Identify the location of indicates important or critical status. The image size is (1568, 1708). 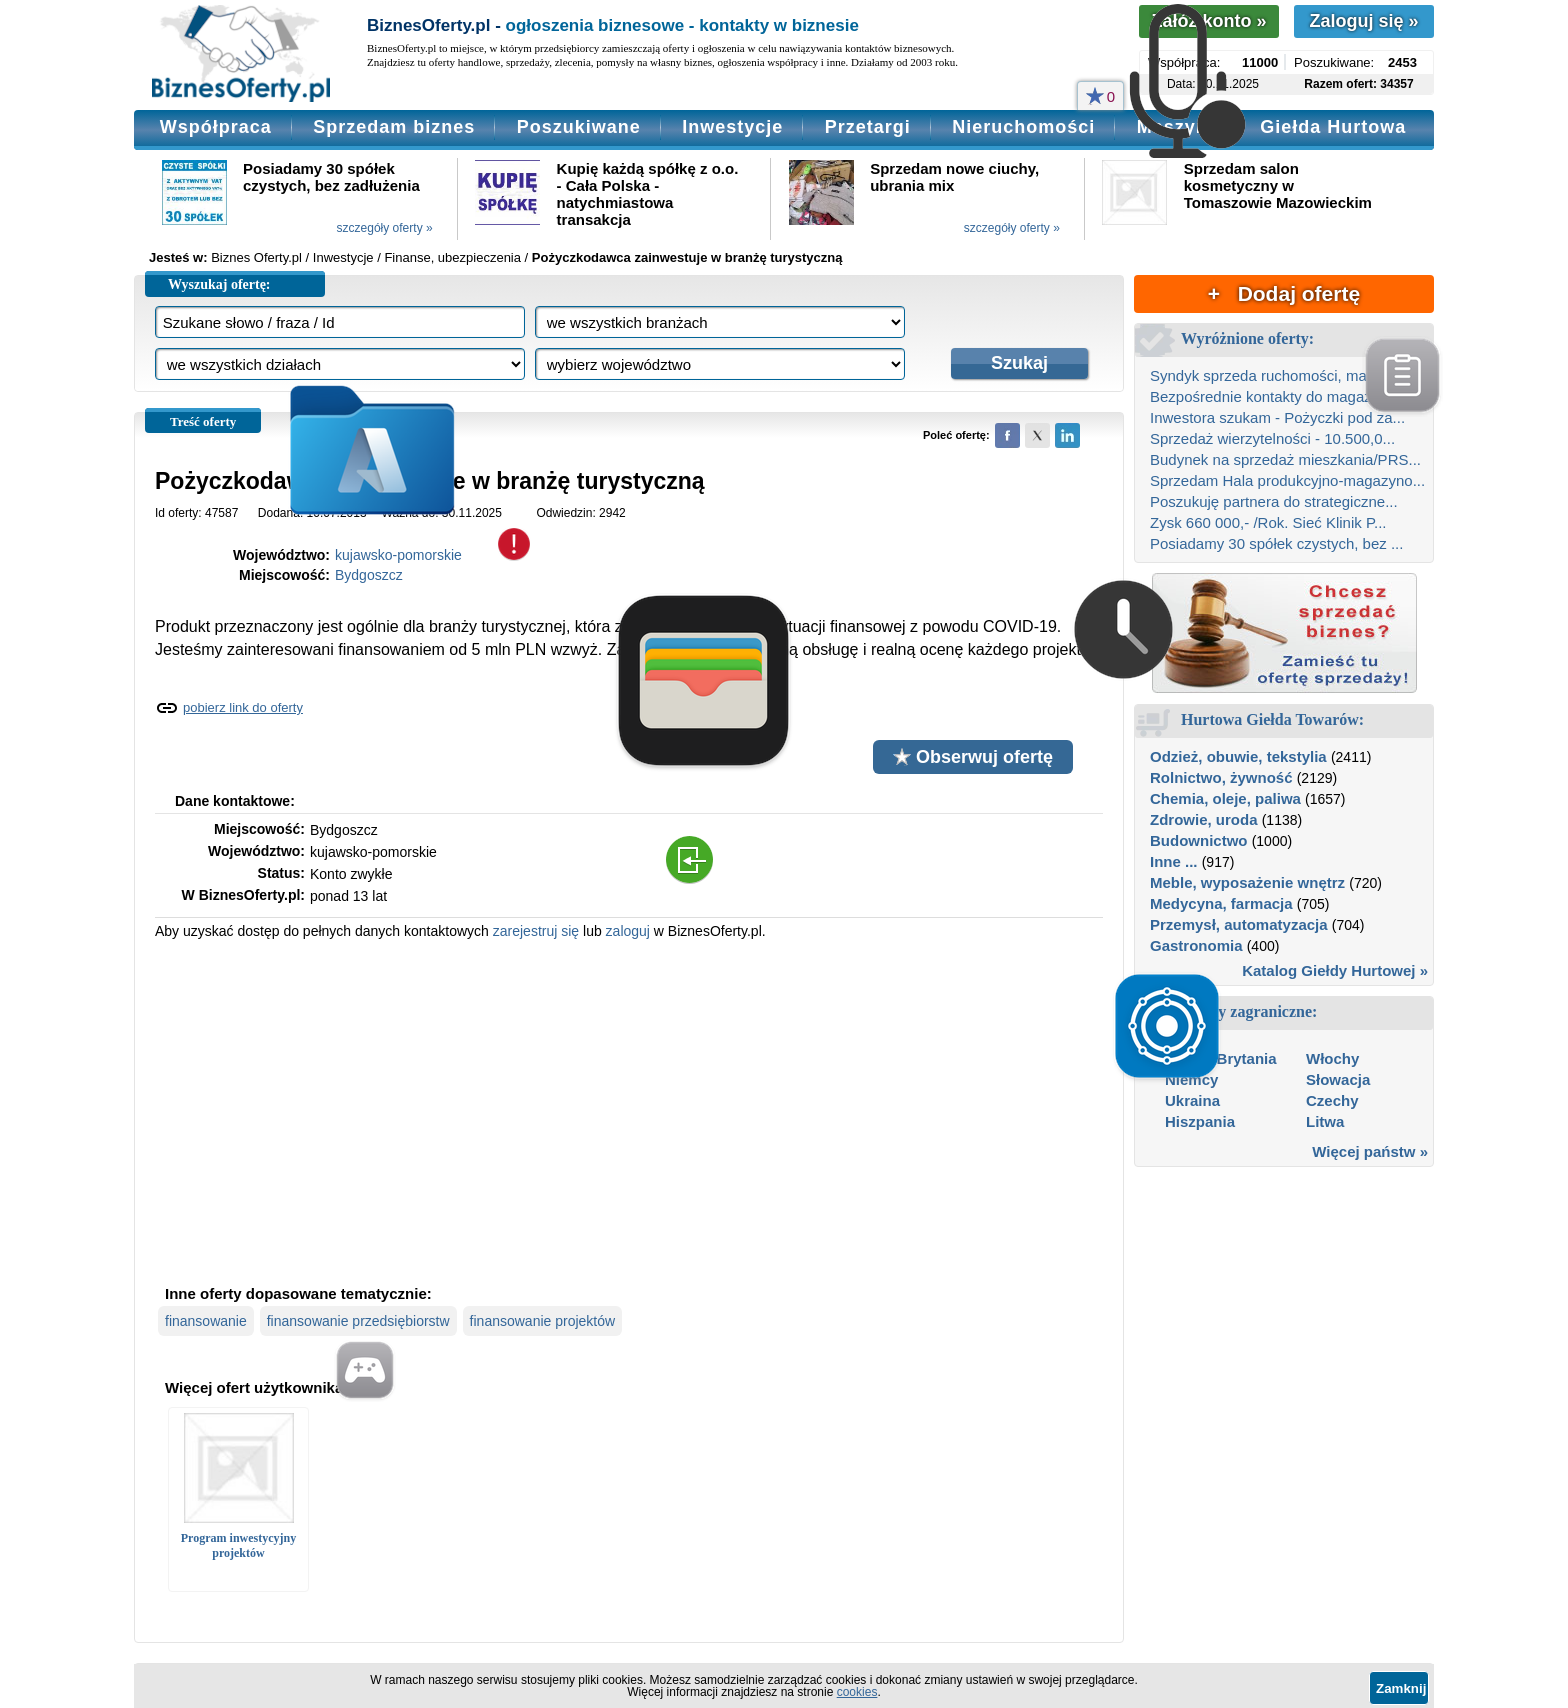
(514, 544).